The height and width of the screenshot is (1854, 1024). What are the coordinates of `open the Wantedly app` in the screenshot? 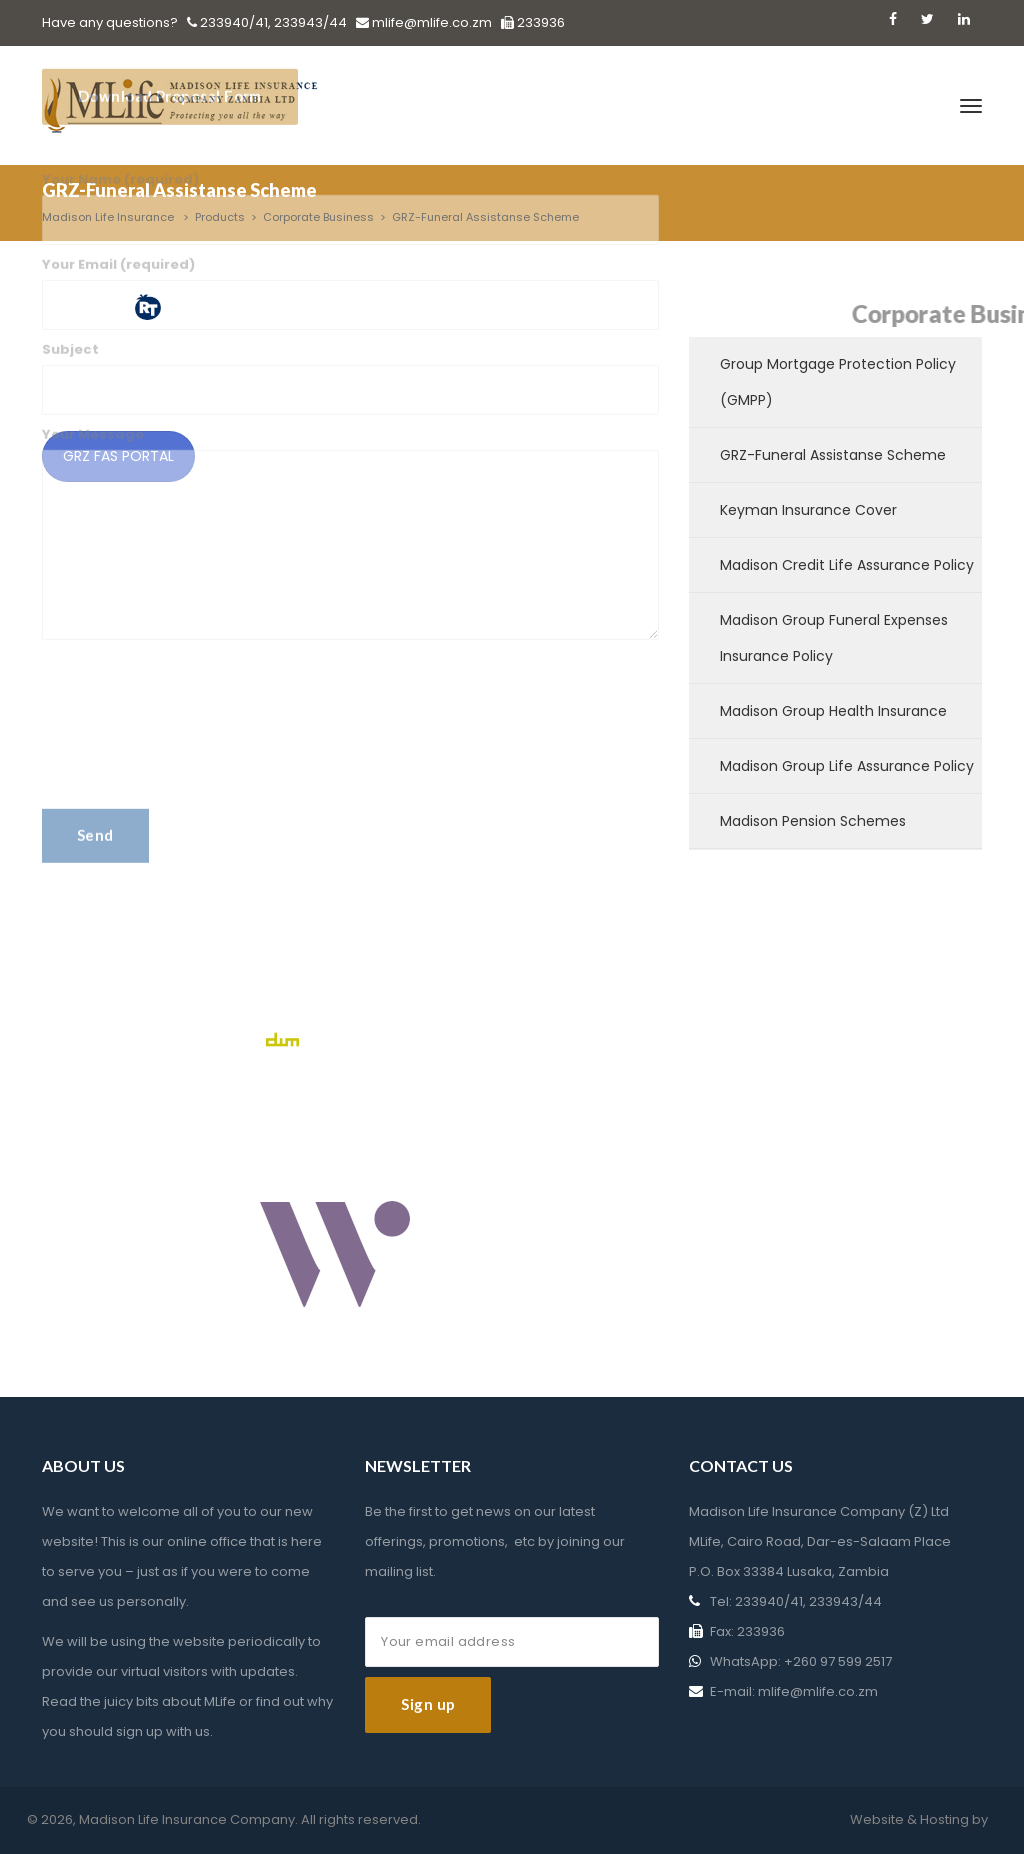 It's located at (335, 1254).